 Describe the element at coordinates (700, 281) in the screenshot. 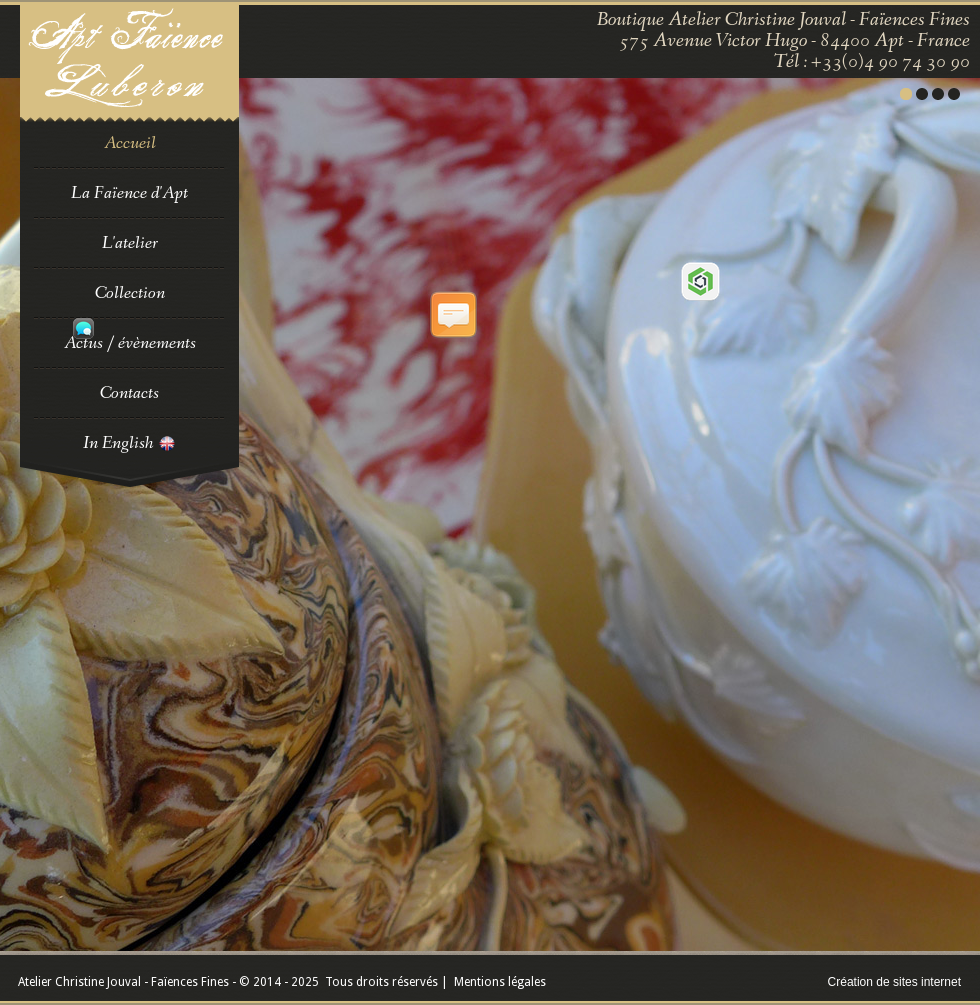

I see `open onshape CAD application` at that location.